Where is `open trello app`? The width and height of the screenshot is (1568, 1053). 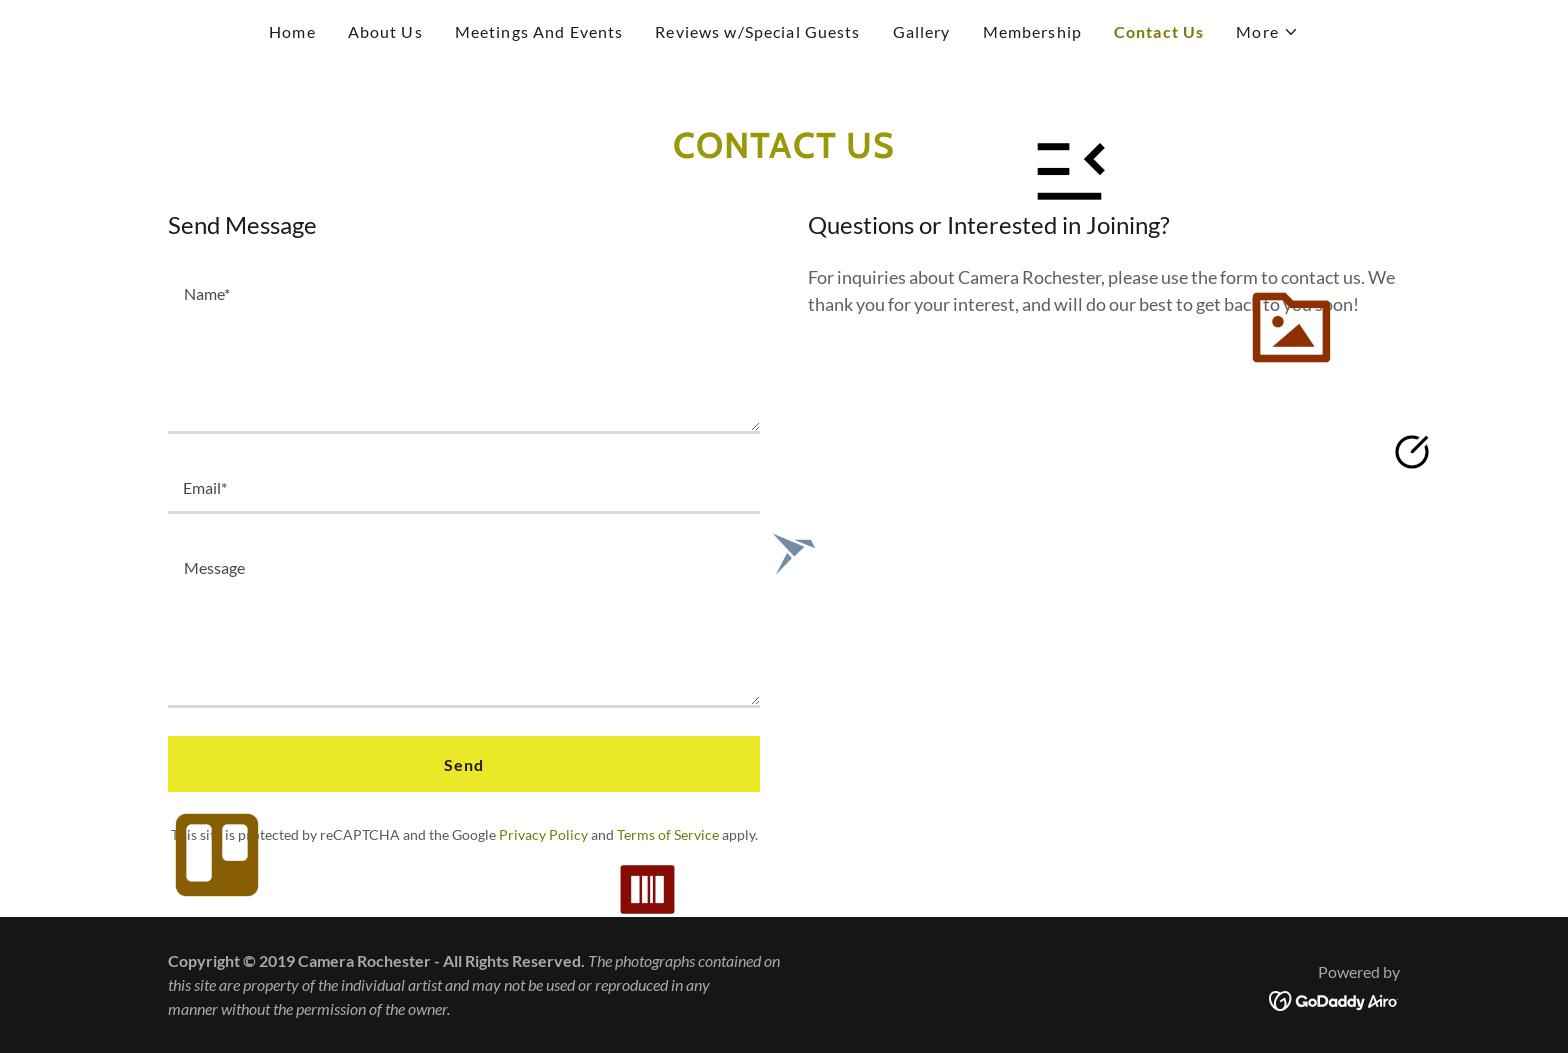
open trello app is located at coordinates (217, 855).